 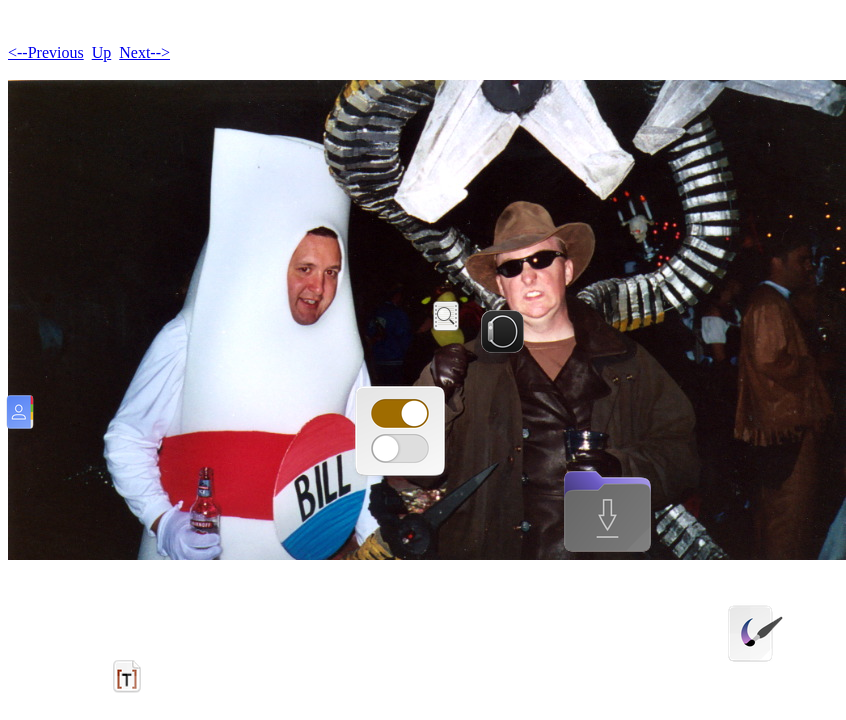 I want to click on open the contacts app, so click(x=20, y=412).